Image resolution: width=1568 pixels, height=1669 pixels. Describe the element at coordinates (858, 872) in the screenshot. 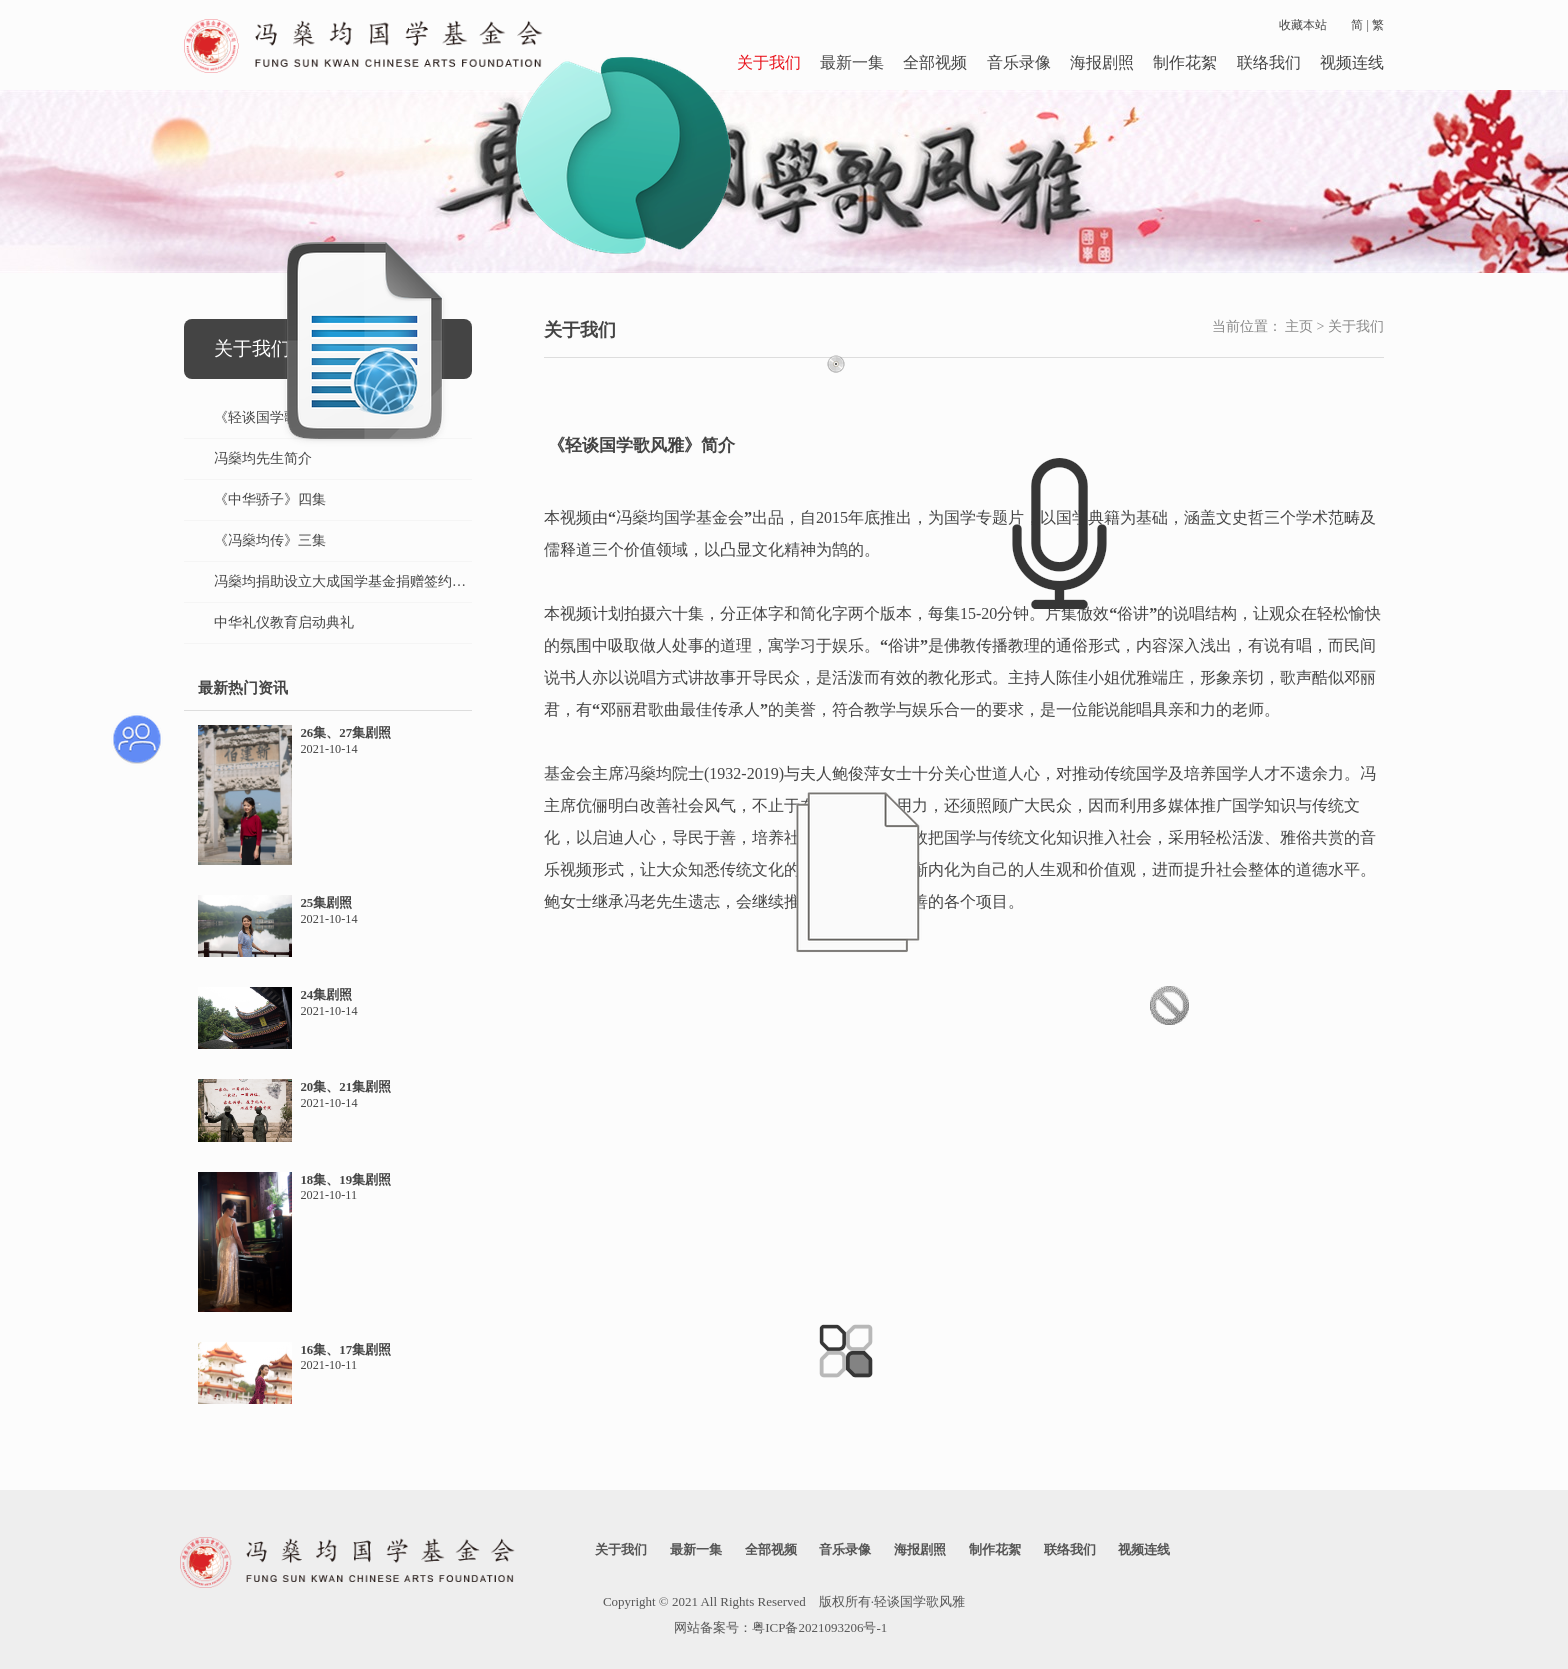

I see `copy file to clipboard` at that location.